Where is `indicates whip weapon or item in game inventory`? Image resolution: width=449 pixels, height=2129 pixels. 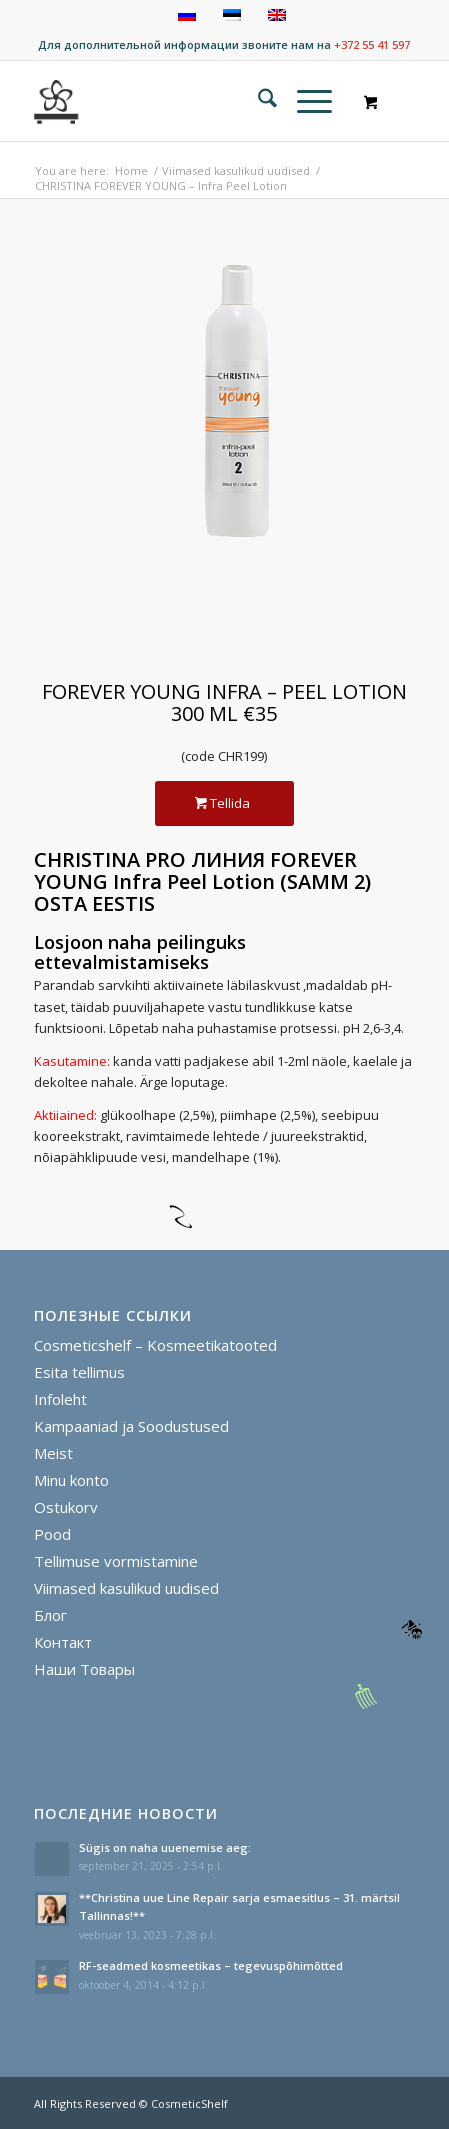 indicates whip weapon or item in game inventory is located at coordinates (181, 1217).